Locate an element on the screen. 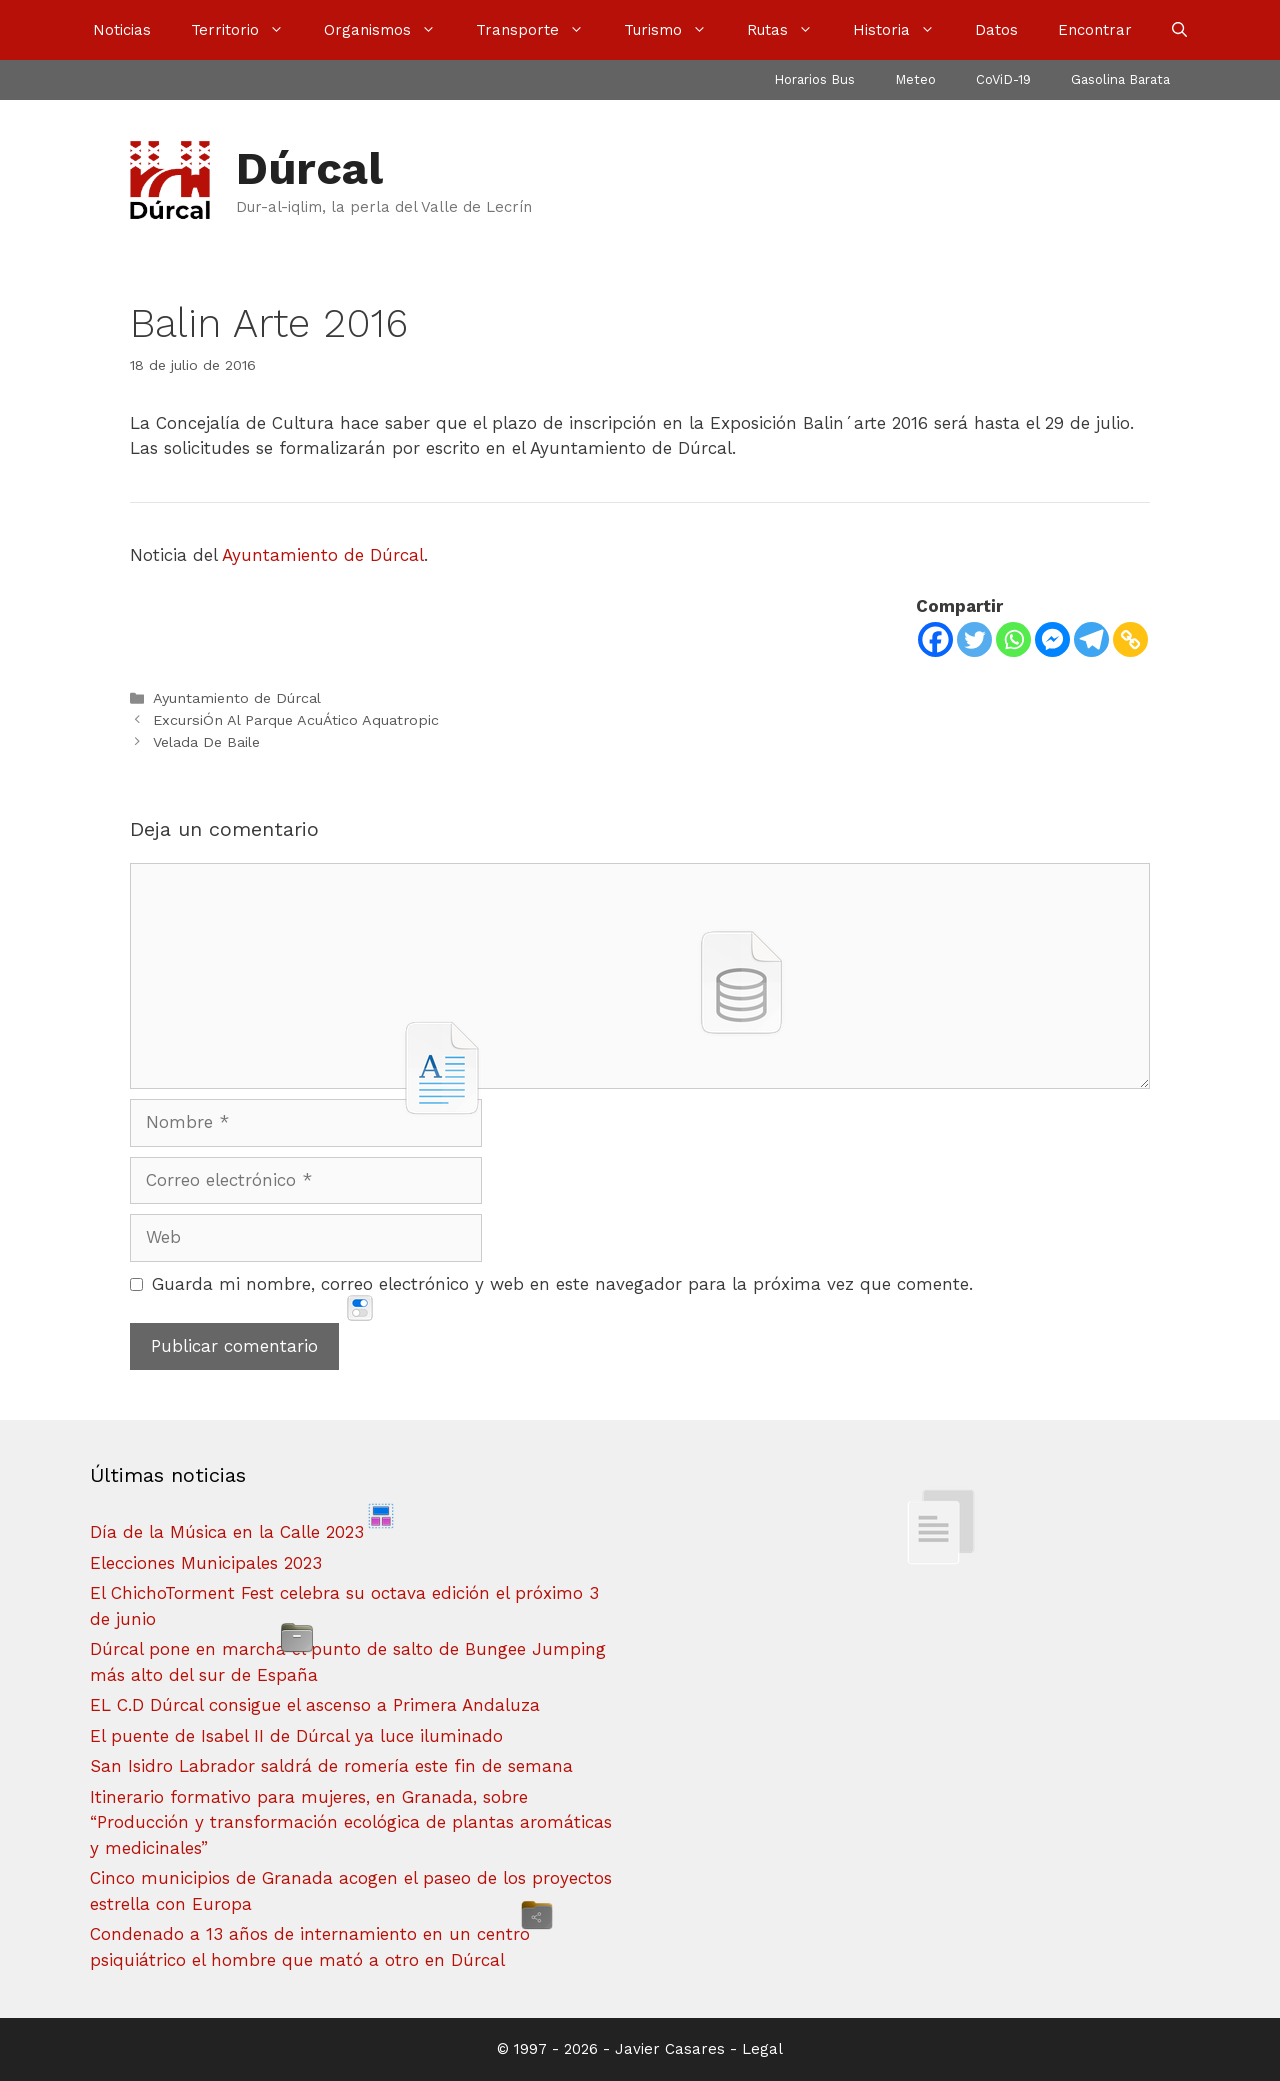 The height and width of the screenshot is (2081, 1280). access your public shared folder is located at coordinates (537, 1915).